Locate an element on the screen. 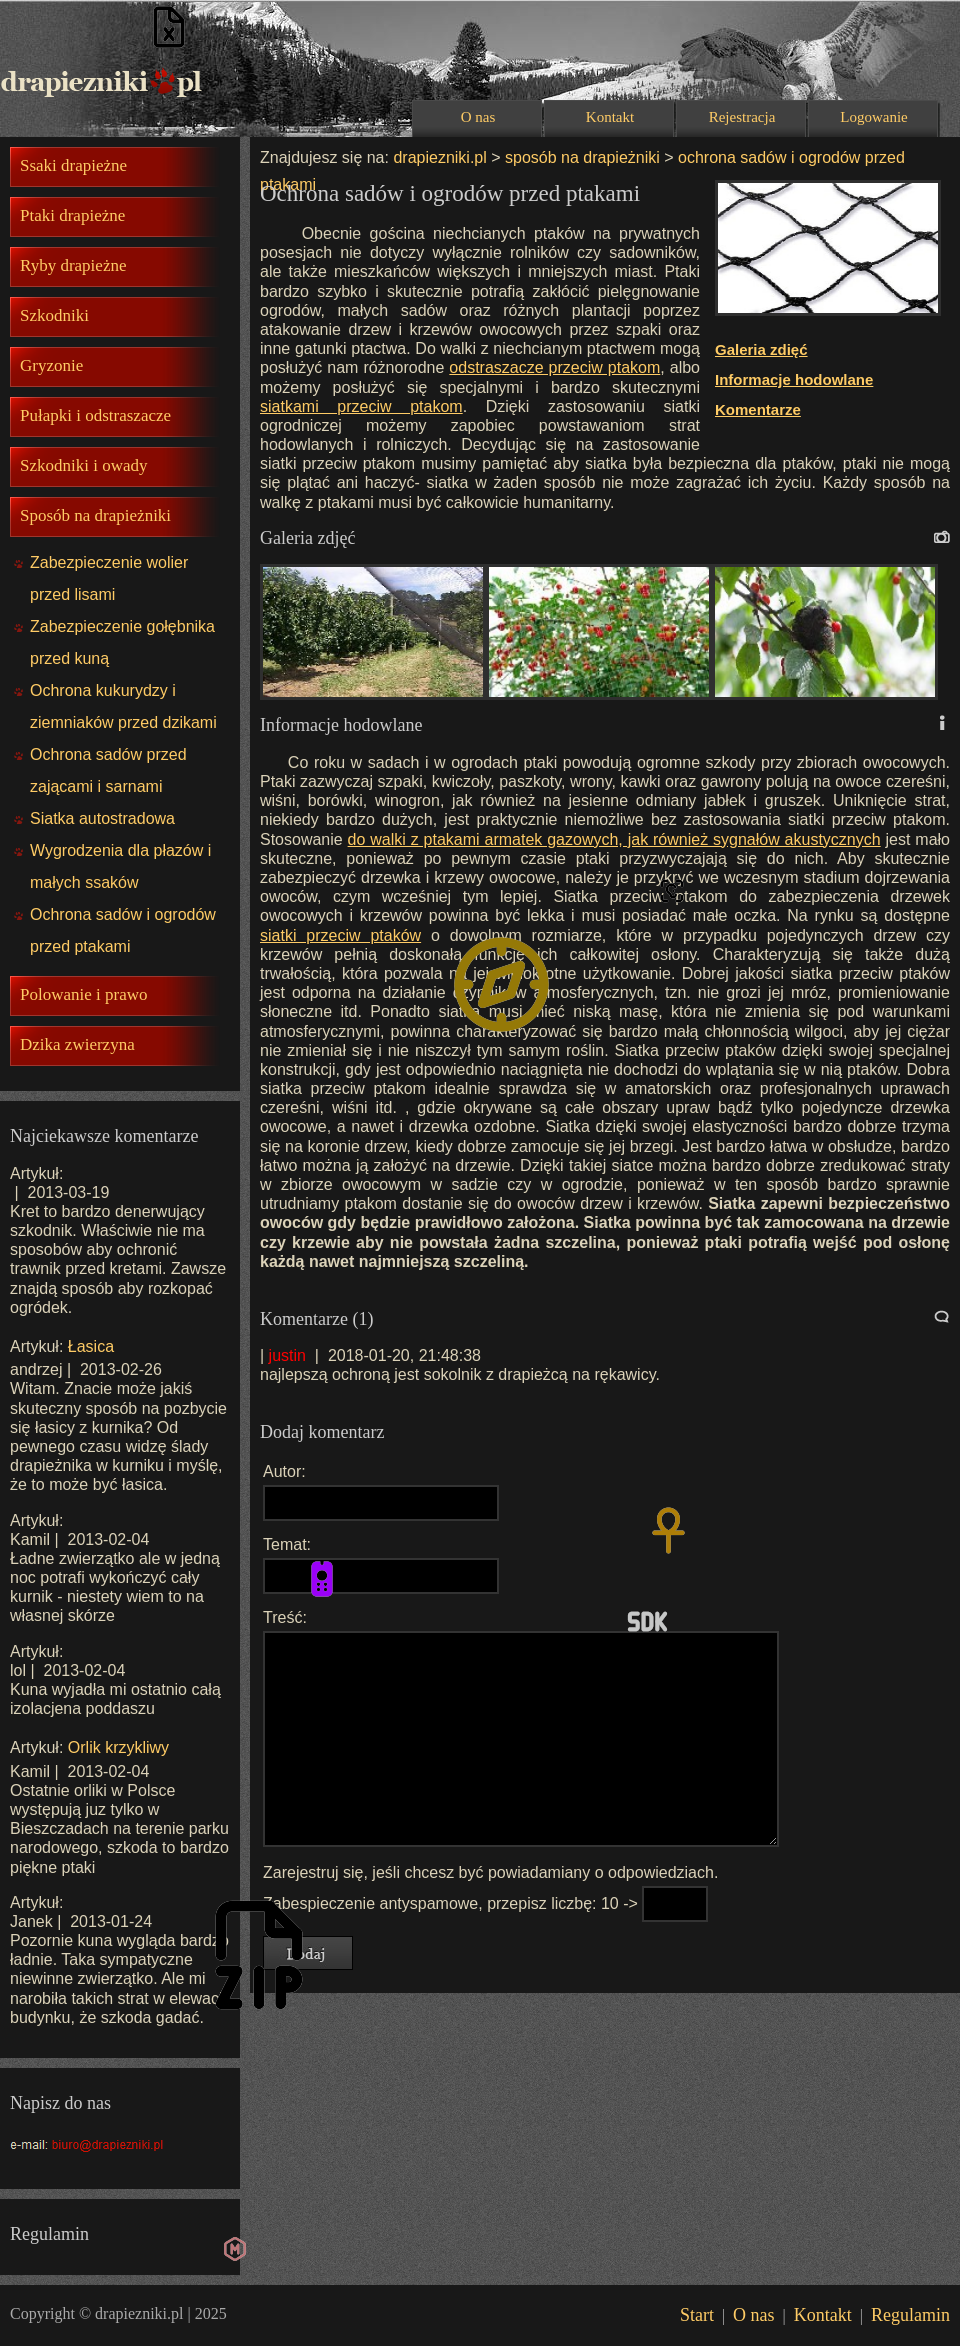 Image resolution: width=960 pixels, height=2346 pixels. scan or identify using ear biometrics is located at coordinates (672, 891).